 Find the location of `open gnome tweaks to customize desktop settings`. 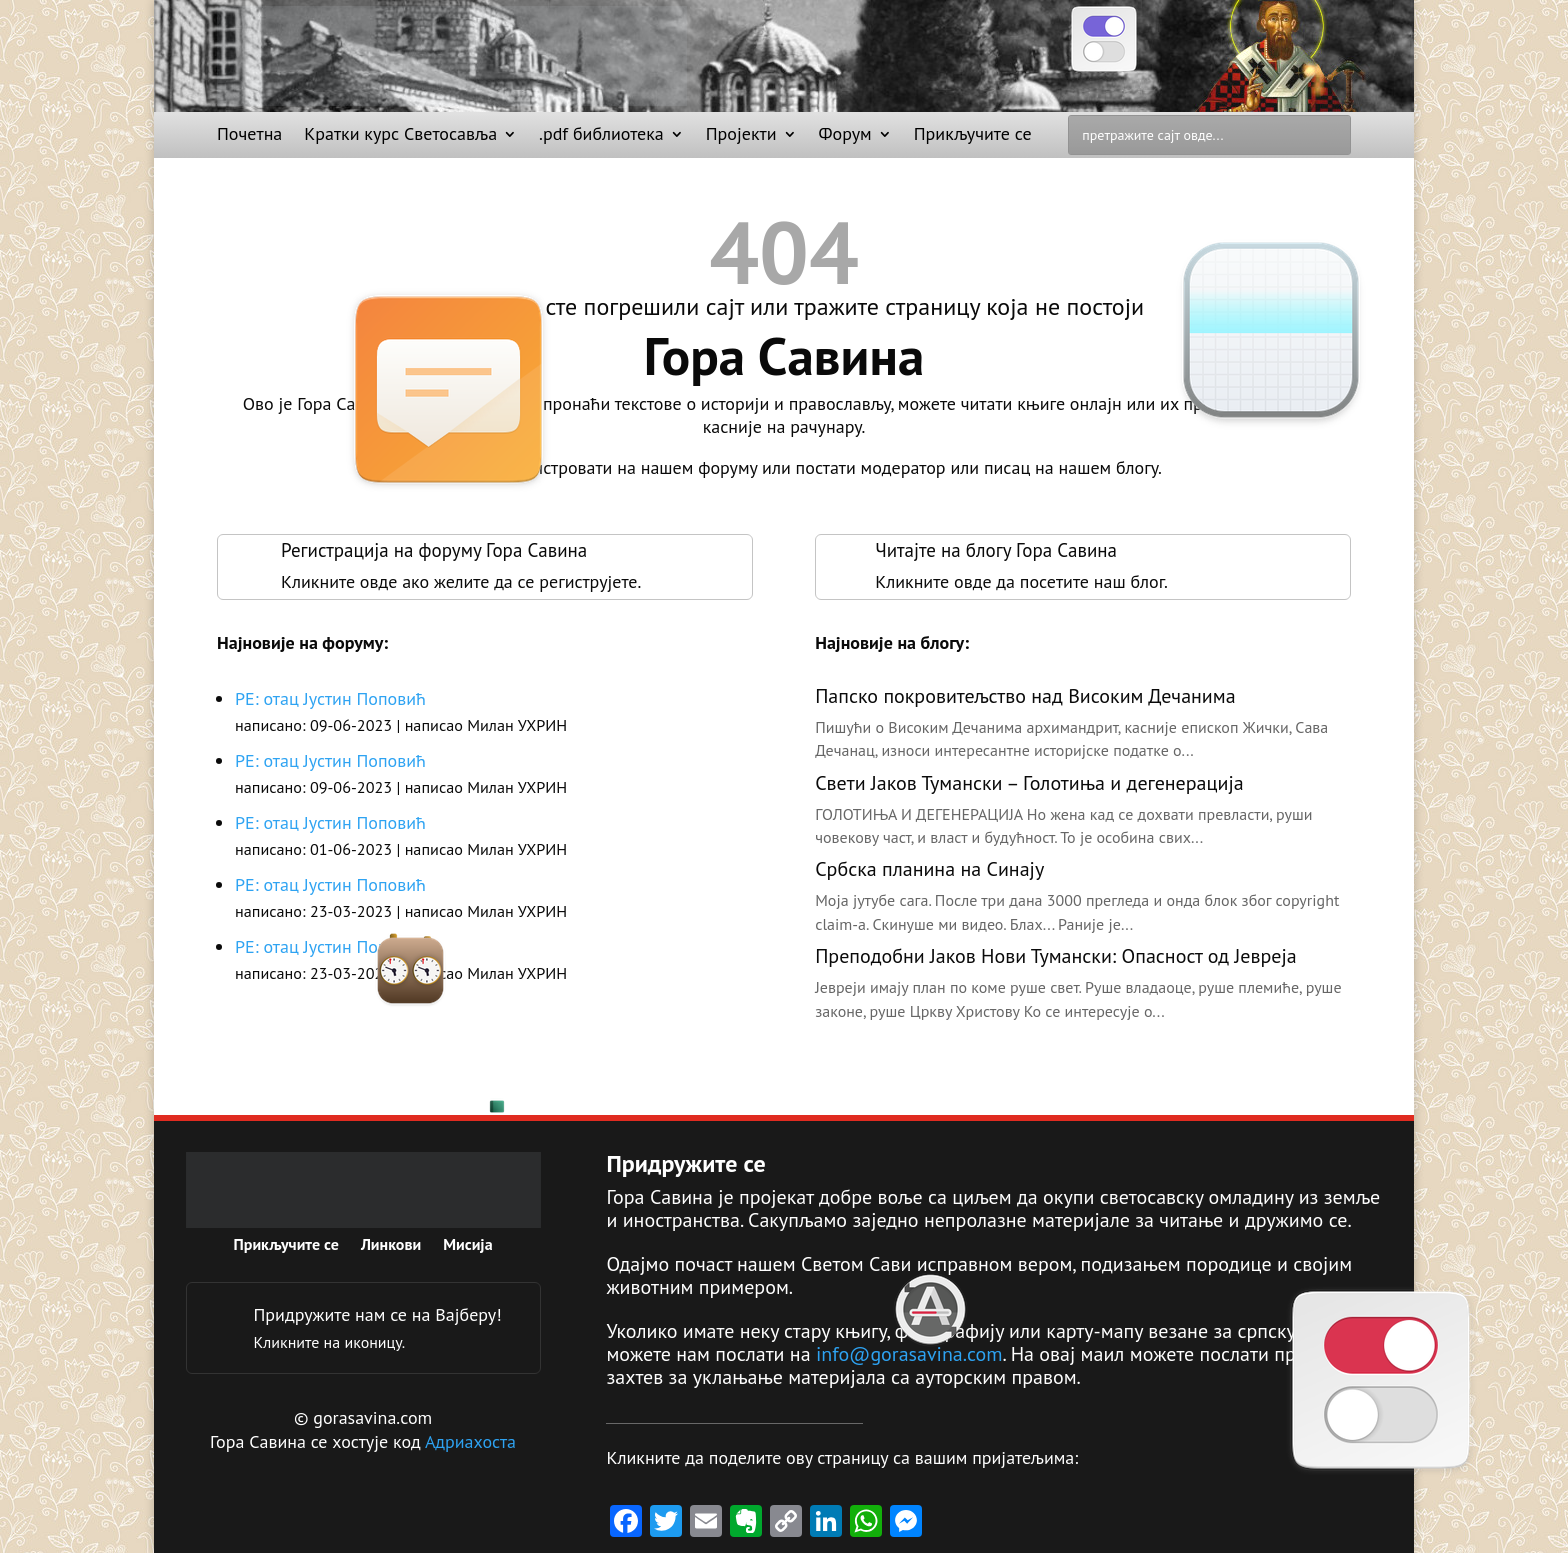

open gnome tweaks to customize desktop settings is located at coordinates (1381, 1380).